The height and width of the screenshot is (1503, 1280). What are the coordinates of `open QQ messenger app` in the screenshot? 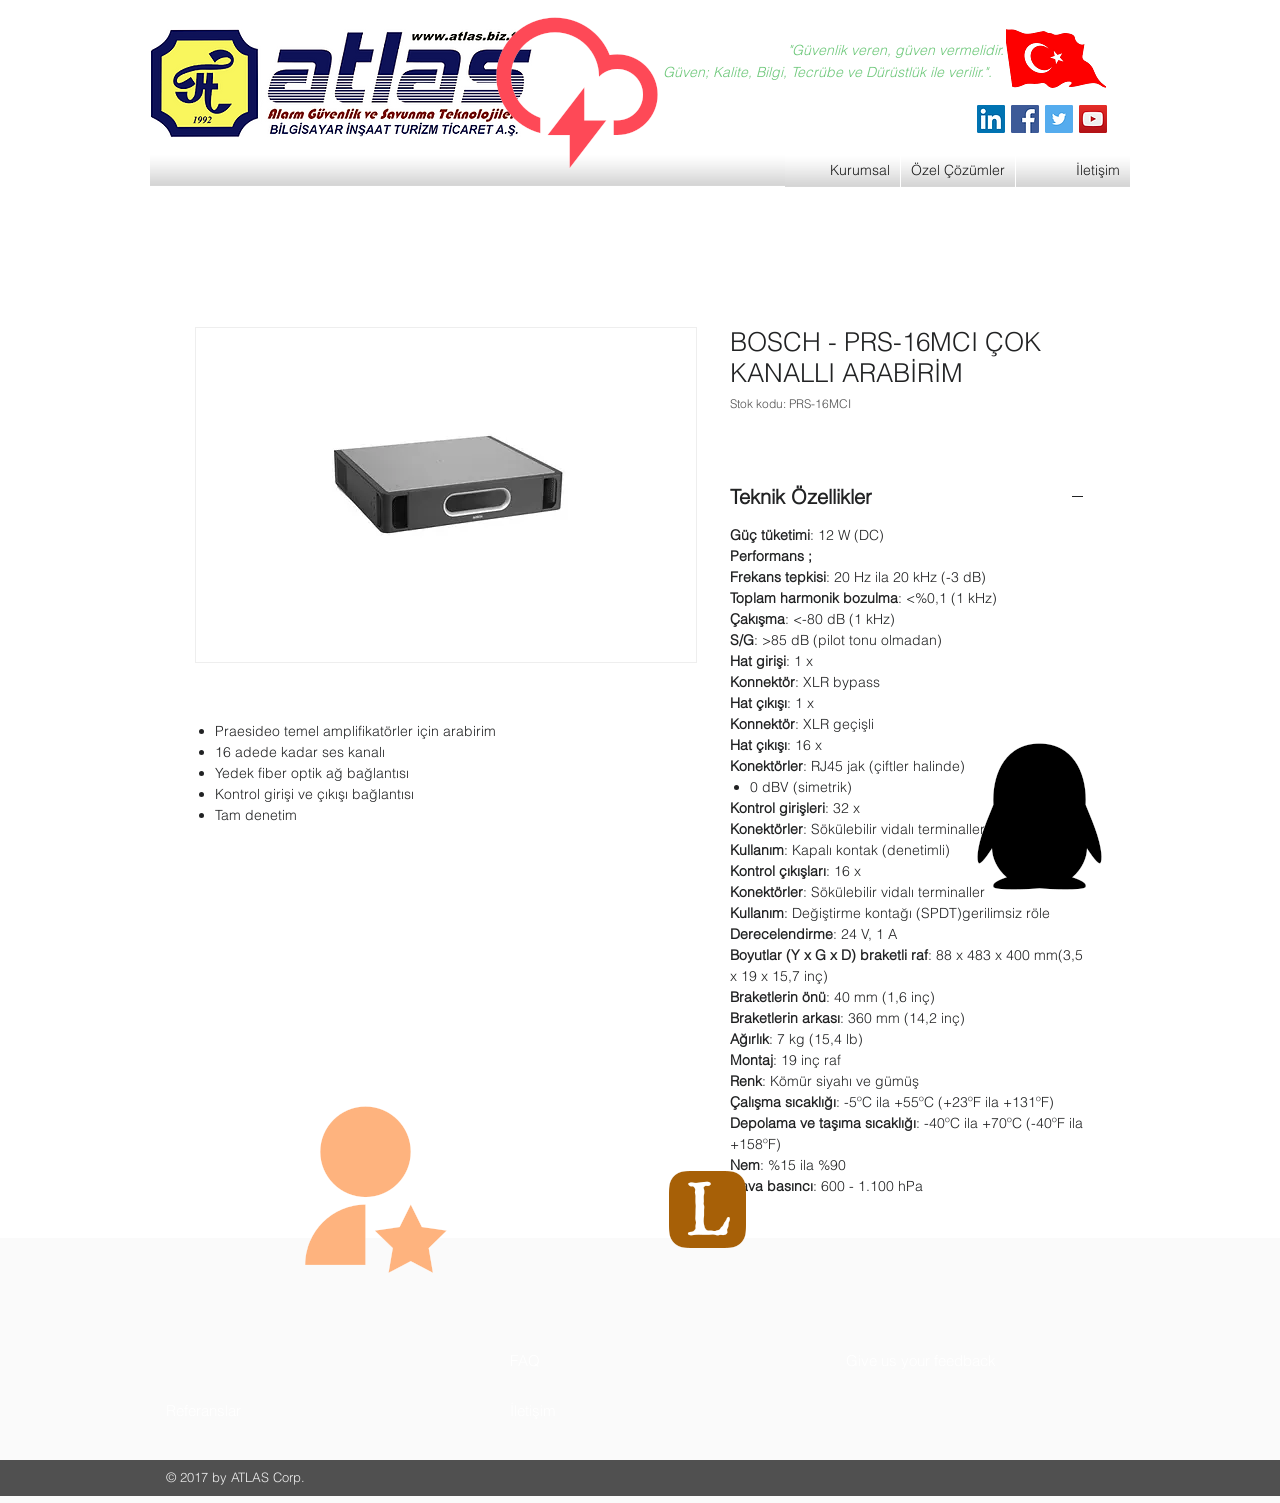 It's located at (1039, 816).